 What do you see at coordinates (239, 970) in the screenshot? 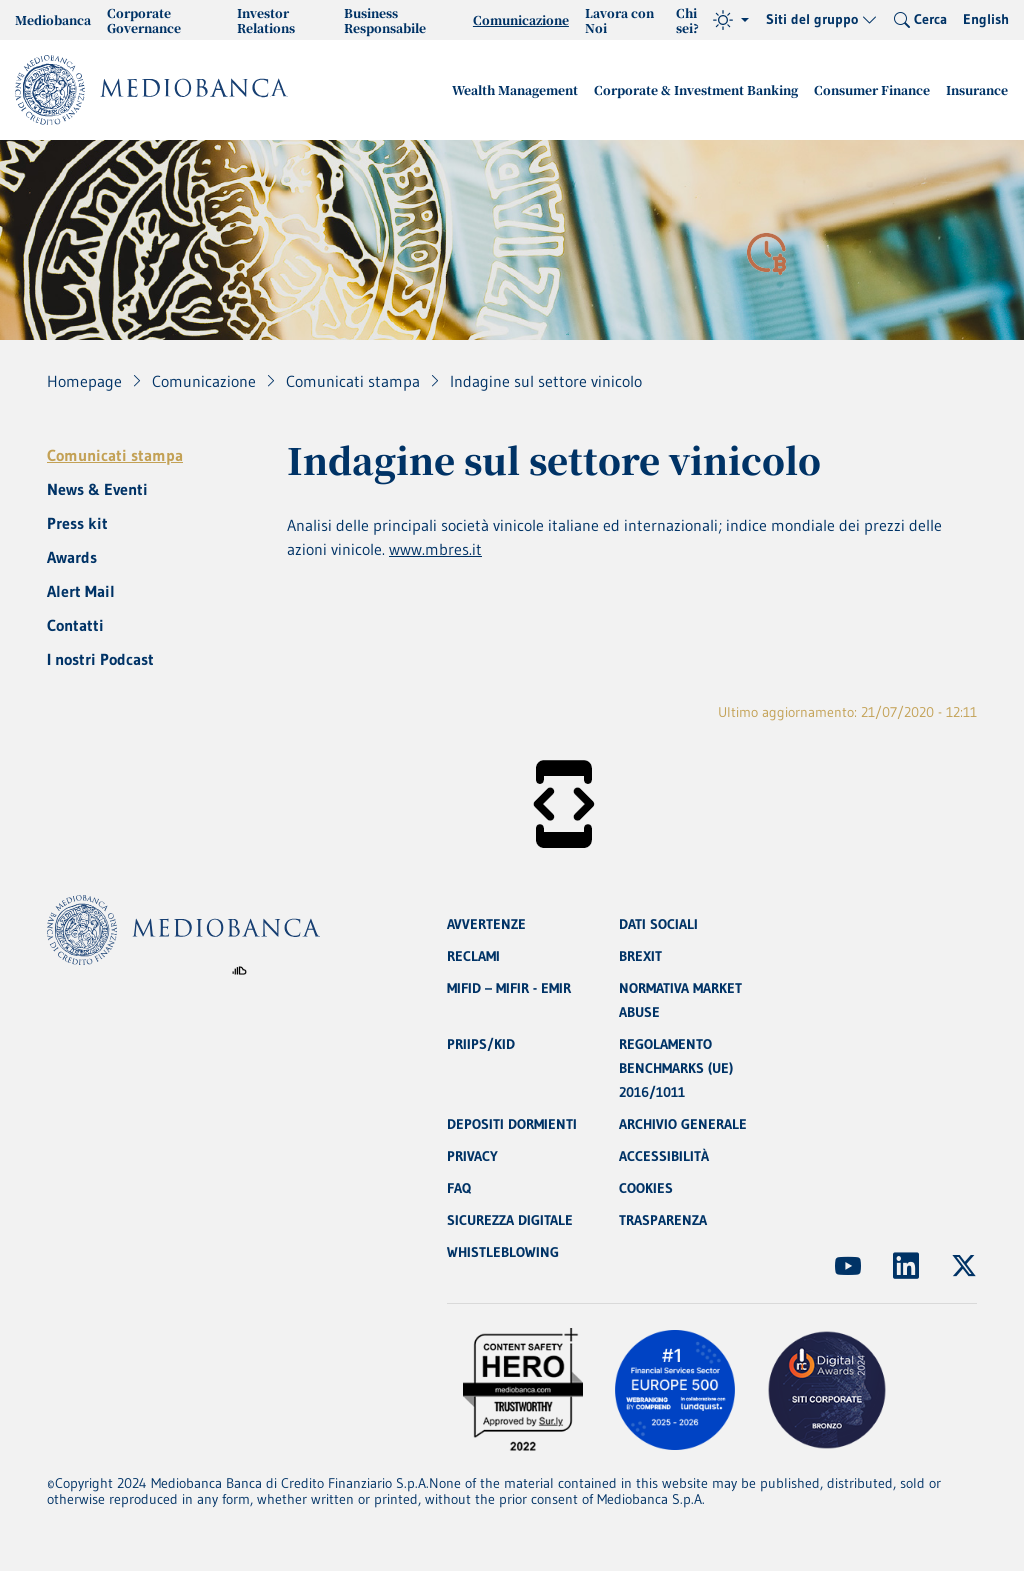
I see `open soundcloud` at bounding box center [239, 970].